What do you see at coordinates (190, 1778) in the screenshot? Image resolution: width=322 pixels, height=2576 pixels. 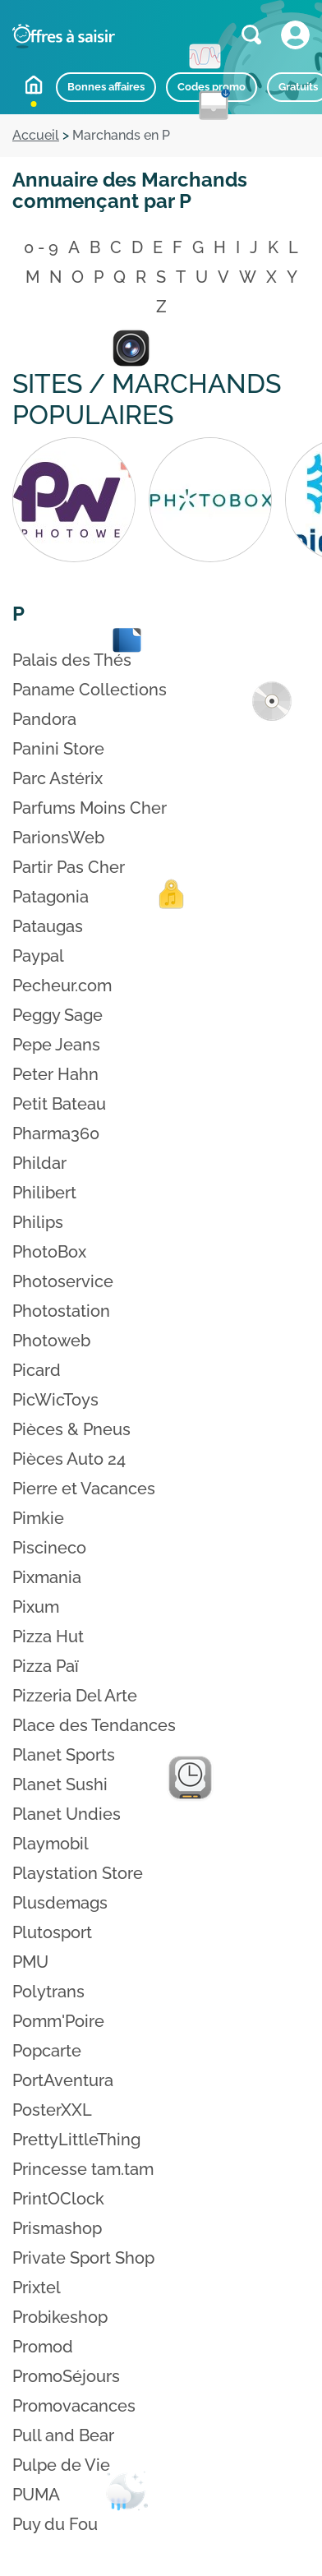 I see `access time machine backup settings` at bounding box center [190, 1778].